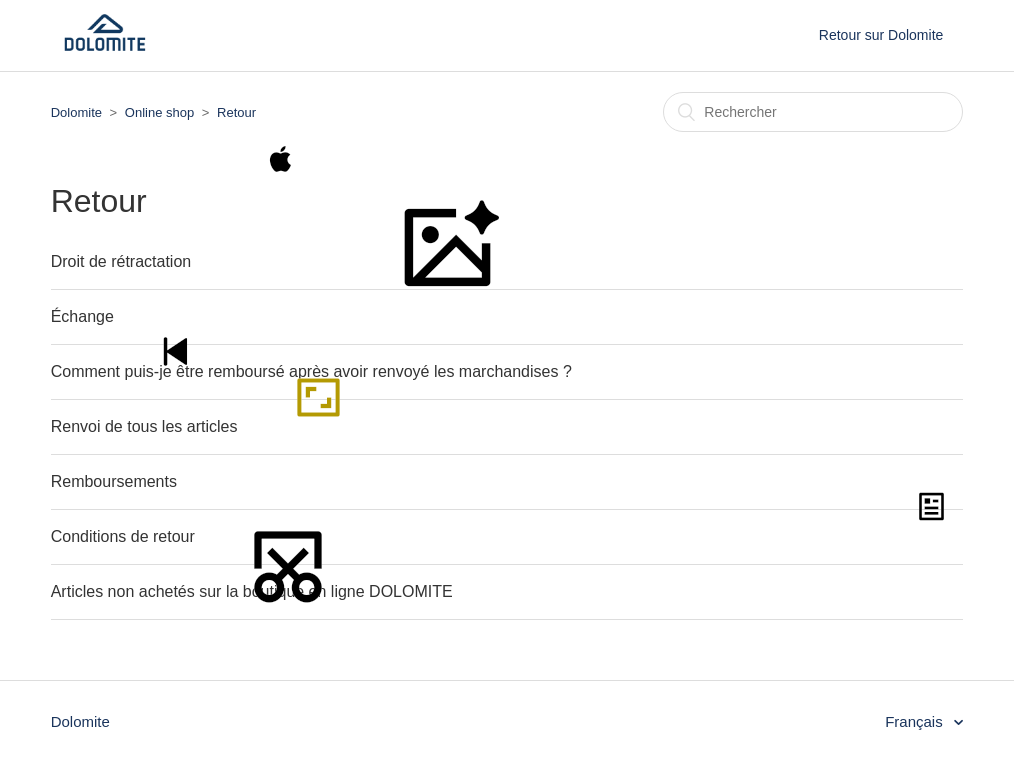  What do you see at coordinates (447, 247) in the screenshot?
I see `generate or enhance an image using AI` at bounding box center [447, 247].